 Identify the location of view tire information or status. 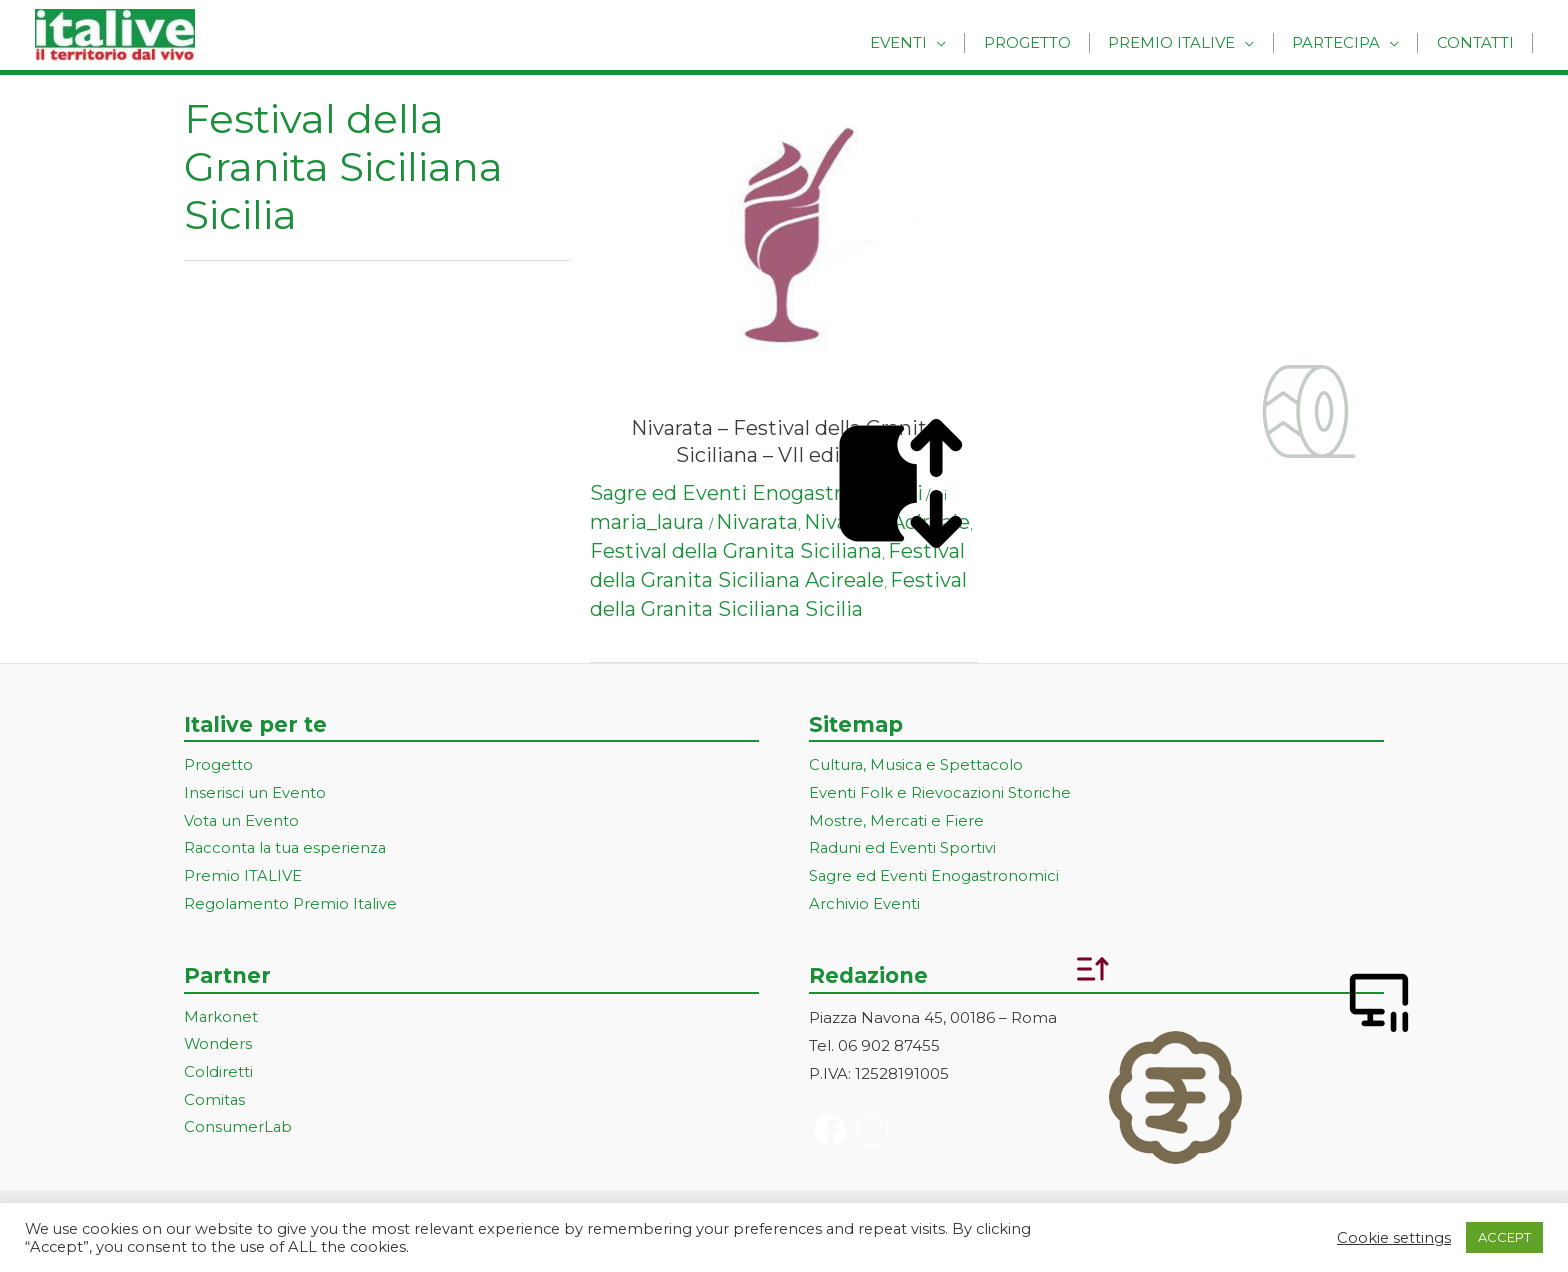
(1305, 411).